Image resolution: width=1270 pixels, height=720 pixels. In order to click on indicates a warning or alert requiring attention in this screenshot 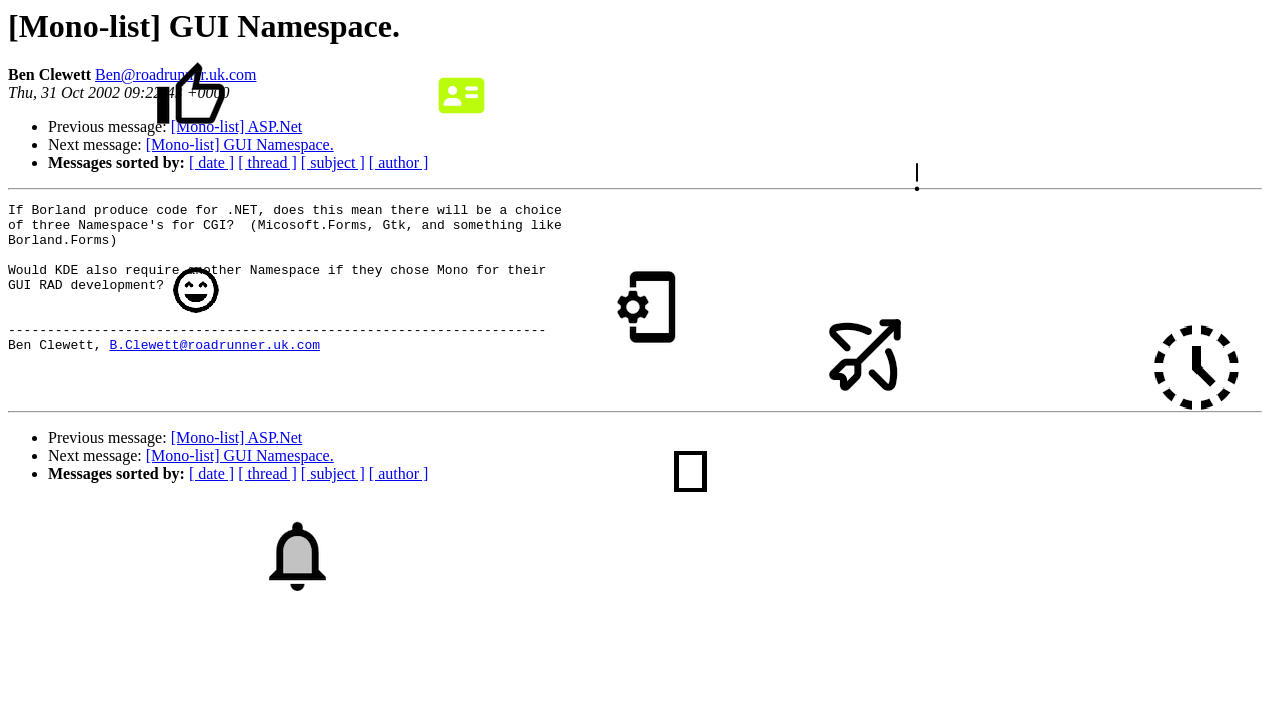, I will do `click(917, 177)`.